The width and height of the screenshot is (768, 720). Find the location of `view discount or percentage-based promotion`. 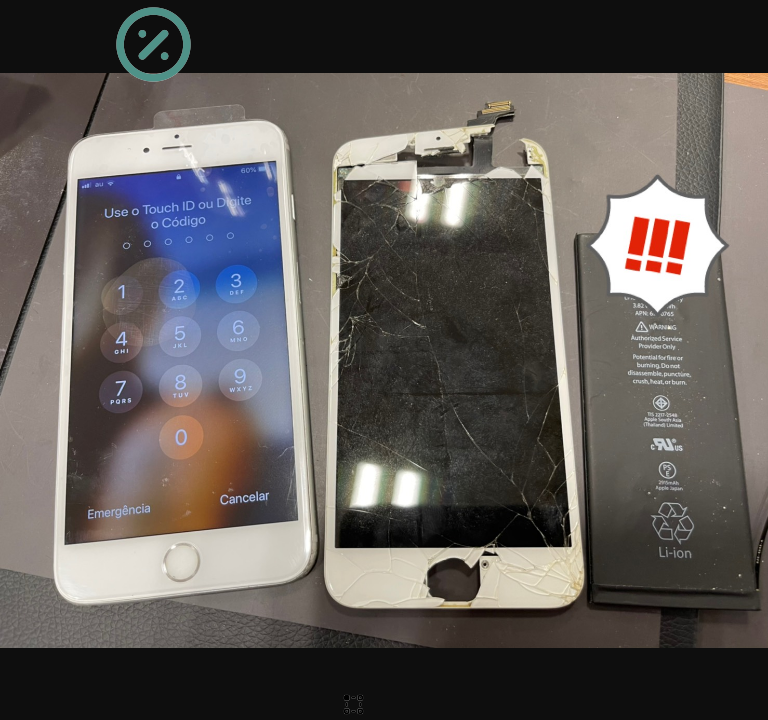

view discount or percentage-based promotion is located at coordinates (153, 44).